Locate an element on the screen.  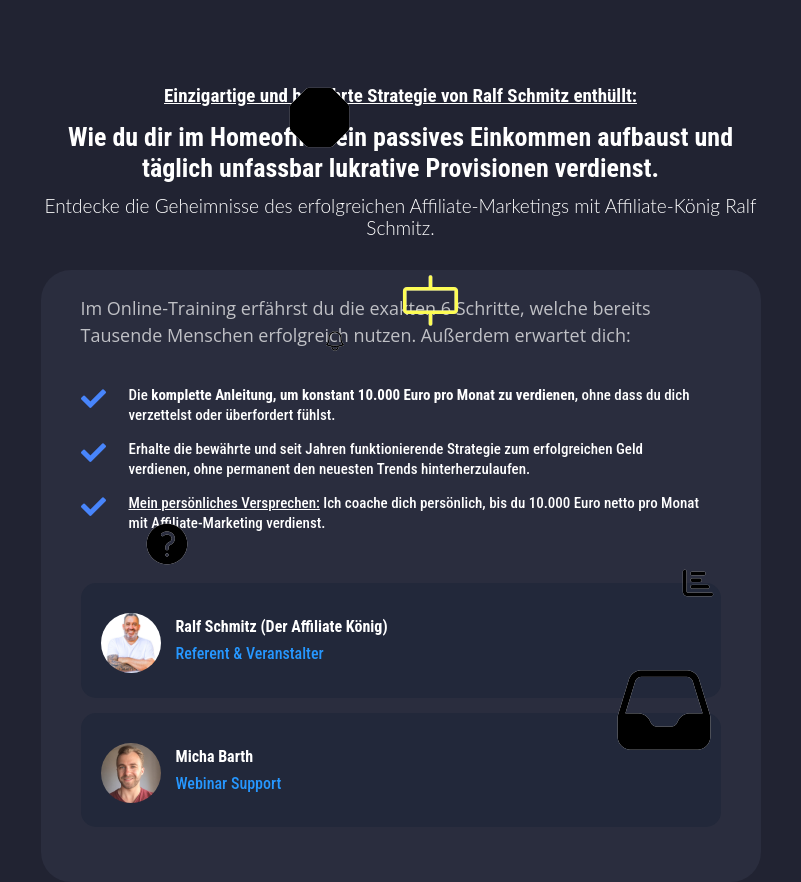
view your inbox messages is located at coordinates (664, 710).